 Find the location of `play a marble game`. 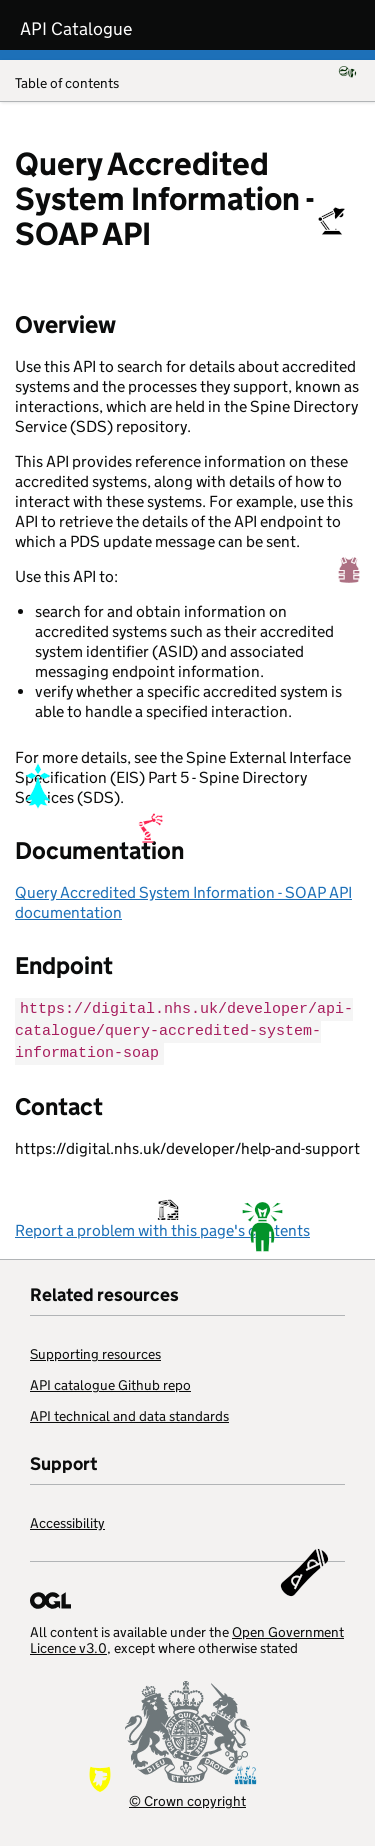

play a marble game is located at coordinates (347, 69).